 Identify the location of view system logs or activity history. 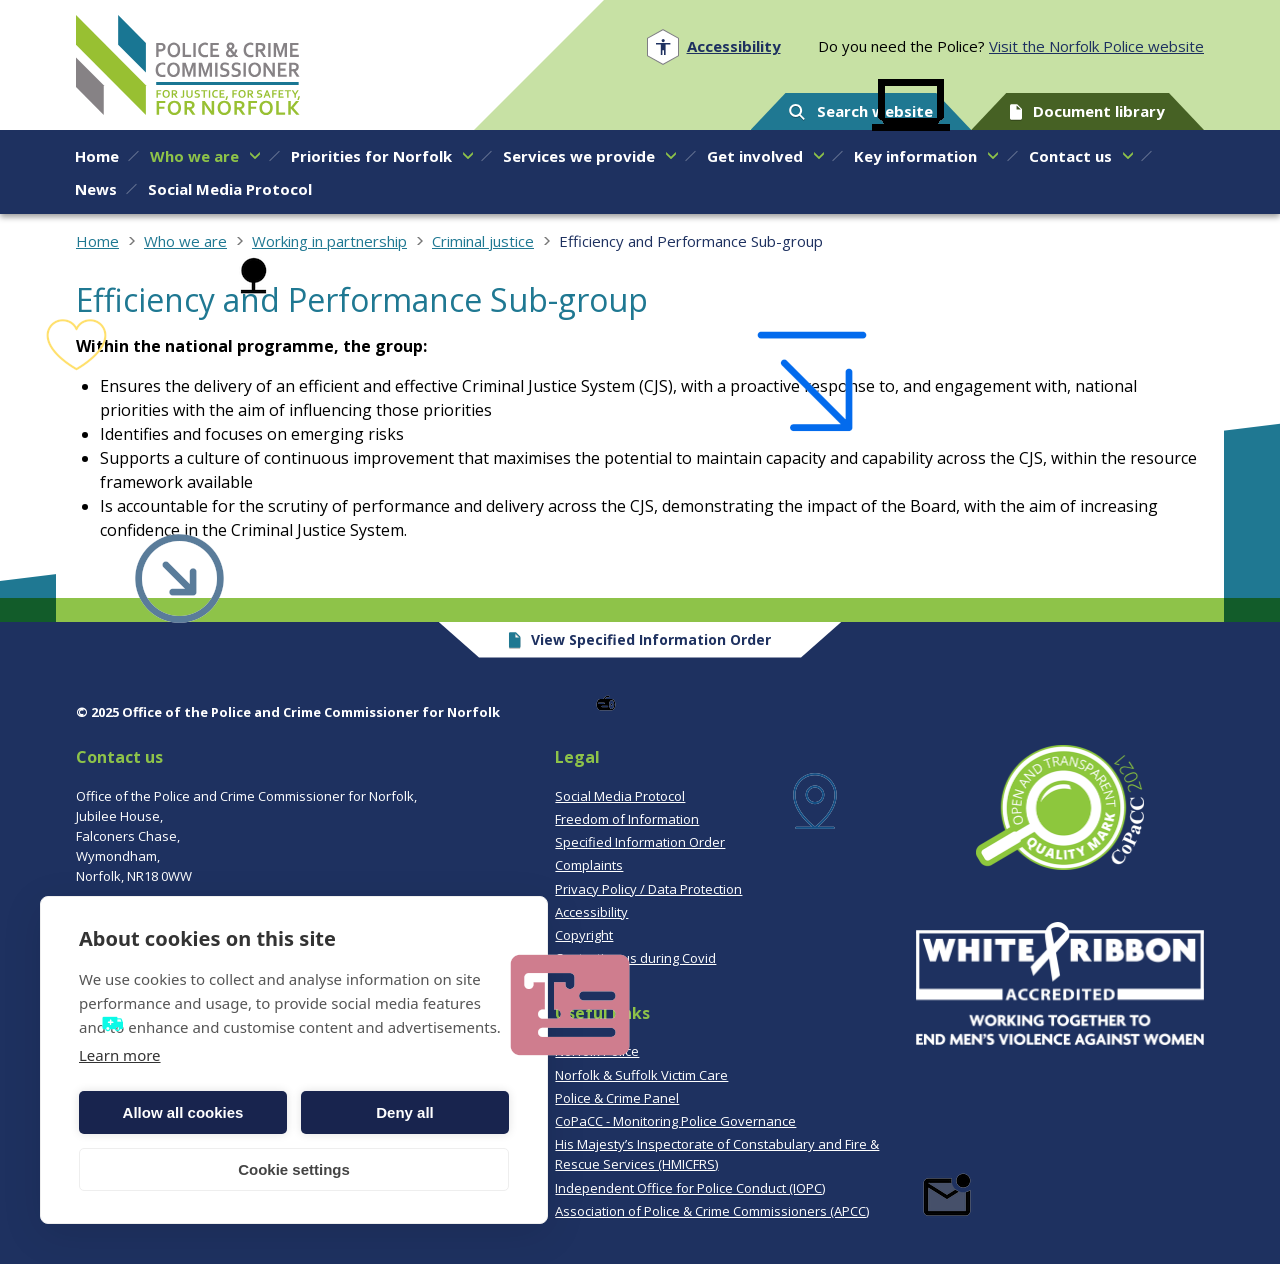
(606, 704).